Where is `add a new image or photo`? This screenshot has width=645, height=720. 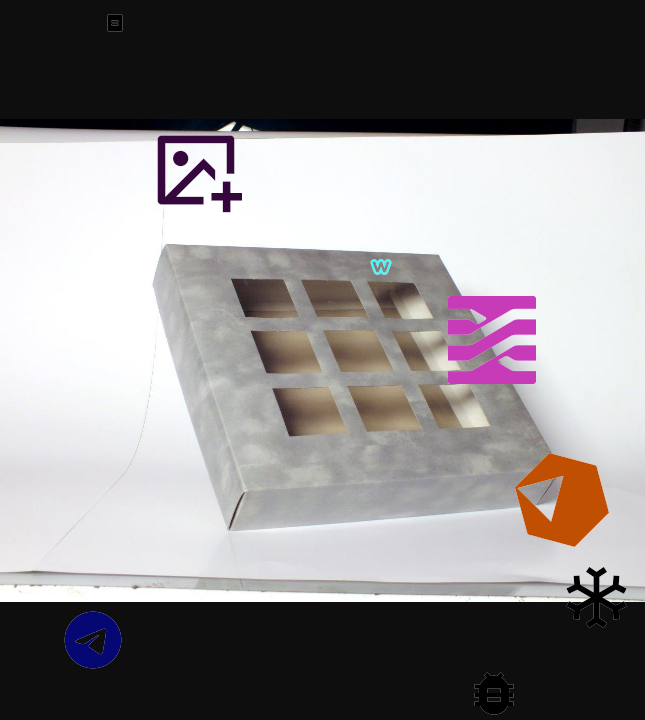 add a new image or photo is located at coordinates (196, 170).